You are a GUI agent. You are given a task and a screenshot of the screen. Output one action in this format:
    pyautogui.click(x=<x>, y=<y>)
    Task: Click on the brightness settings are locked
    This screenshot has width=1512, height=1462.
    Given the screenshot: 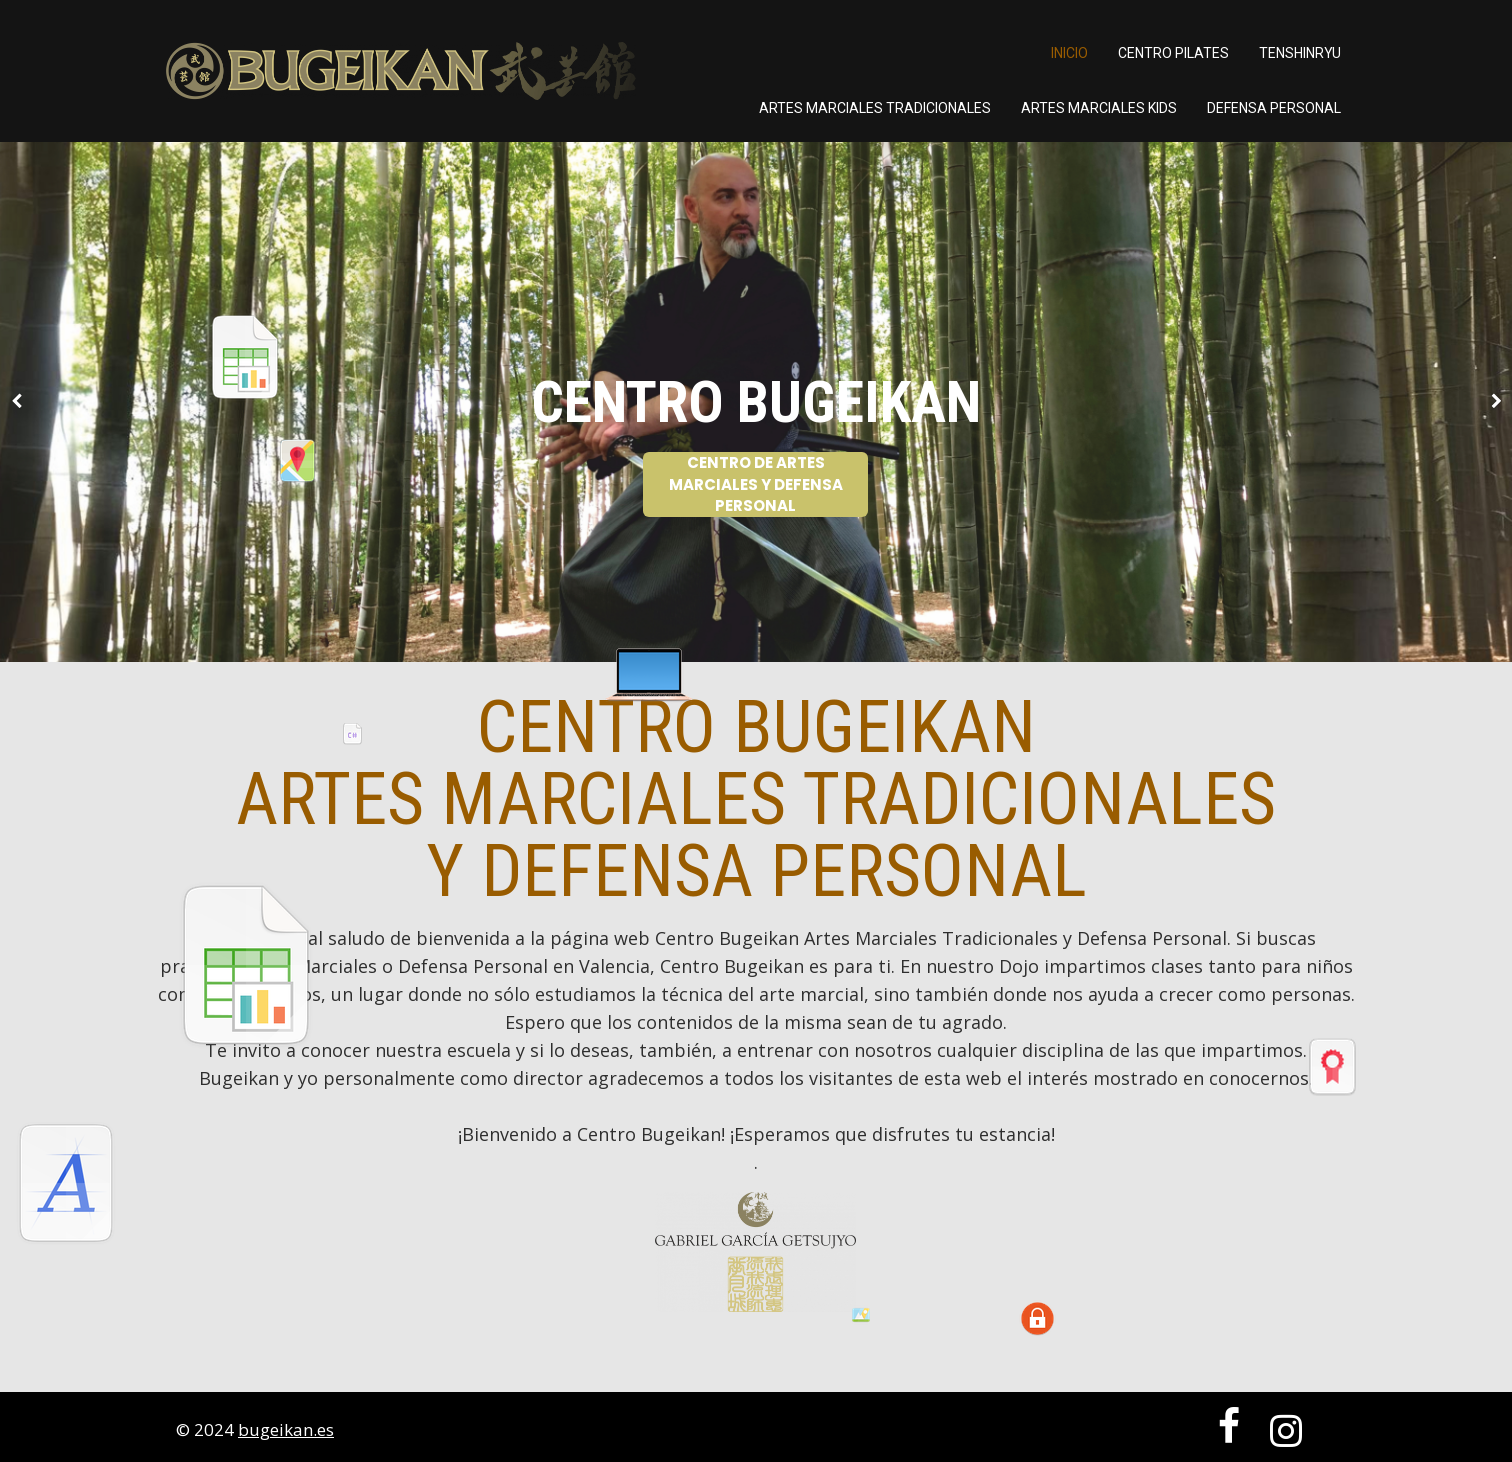 What is the action you would take?
    pyautogui.click(x=1037, y=1318)
    